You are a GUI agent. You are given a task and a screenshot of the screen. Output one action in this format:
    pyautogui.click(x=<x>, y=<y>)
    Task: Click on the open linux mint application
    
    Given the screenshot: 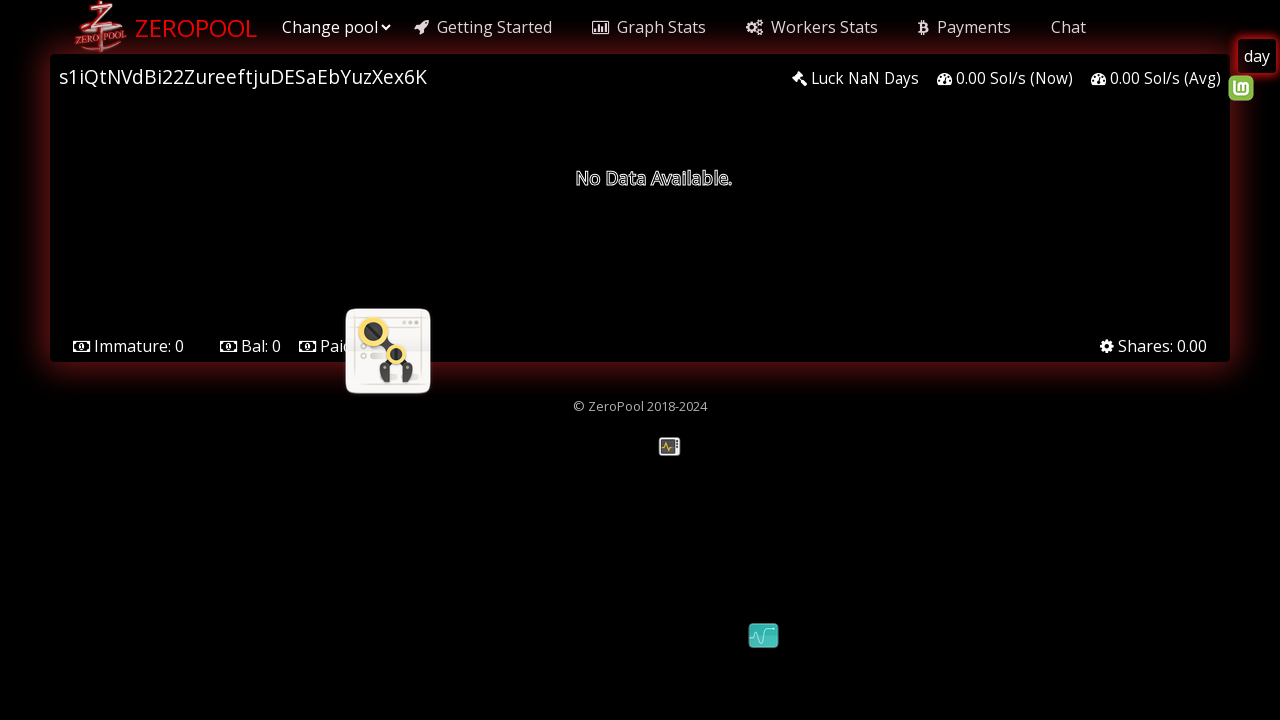 What is the action you would take?
    pyautogui.click(x=1241, y=88)
    